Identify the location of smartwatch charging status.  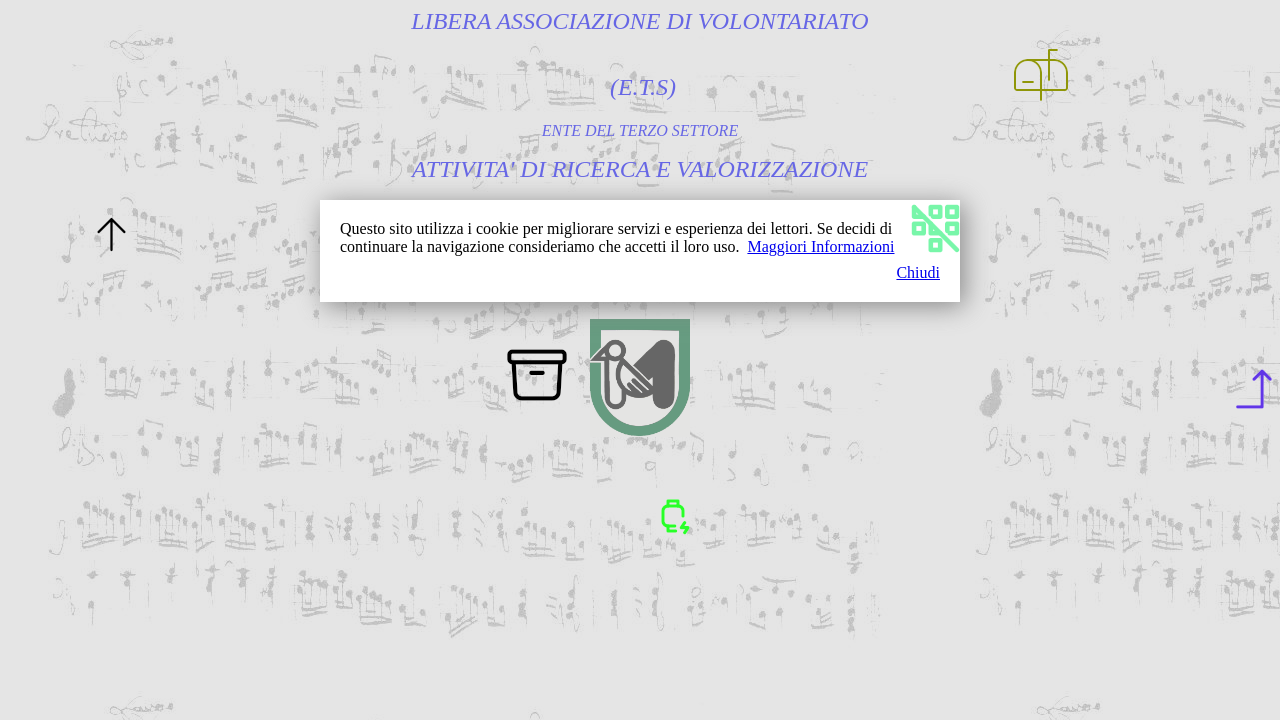
(673, 516).